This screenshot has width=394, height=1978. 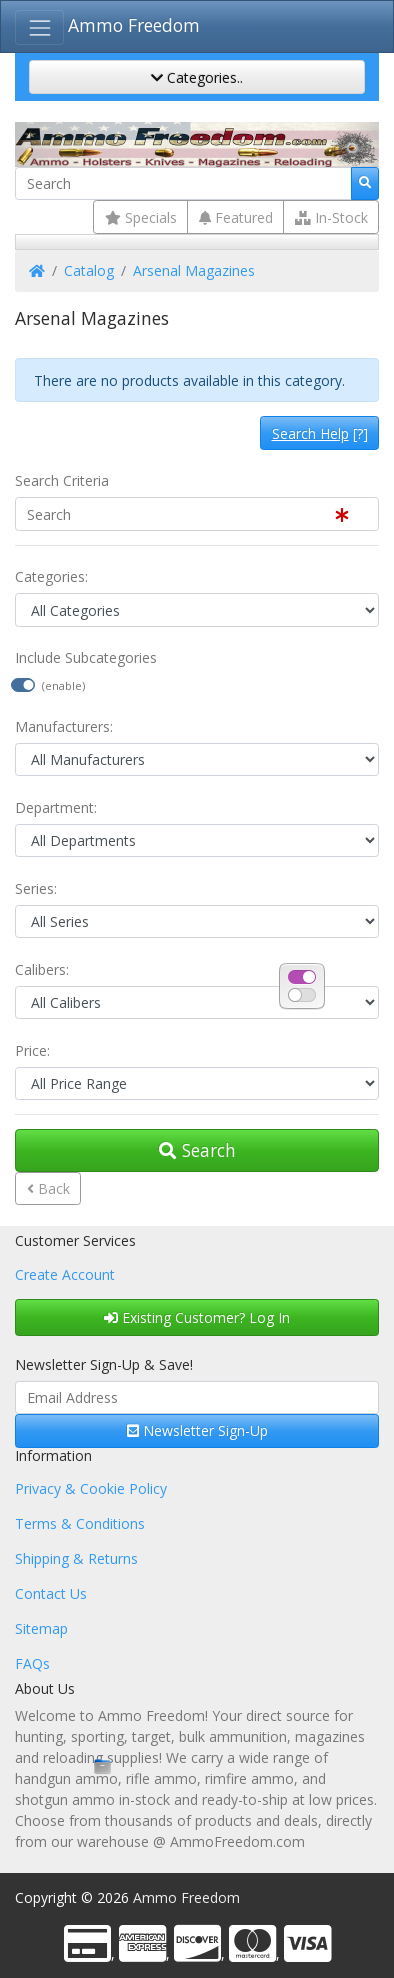 What do you see at coordinates (102, 1766) in the screenshot?
I see `open the file manager application` at bounding box center [102, 1766].